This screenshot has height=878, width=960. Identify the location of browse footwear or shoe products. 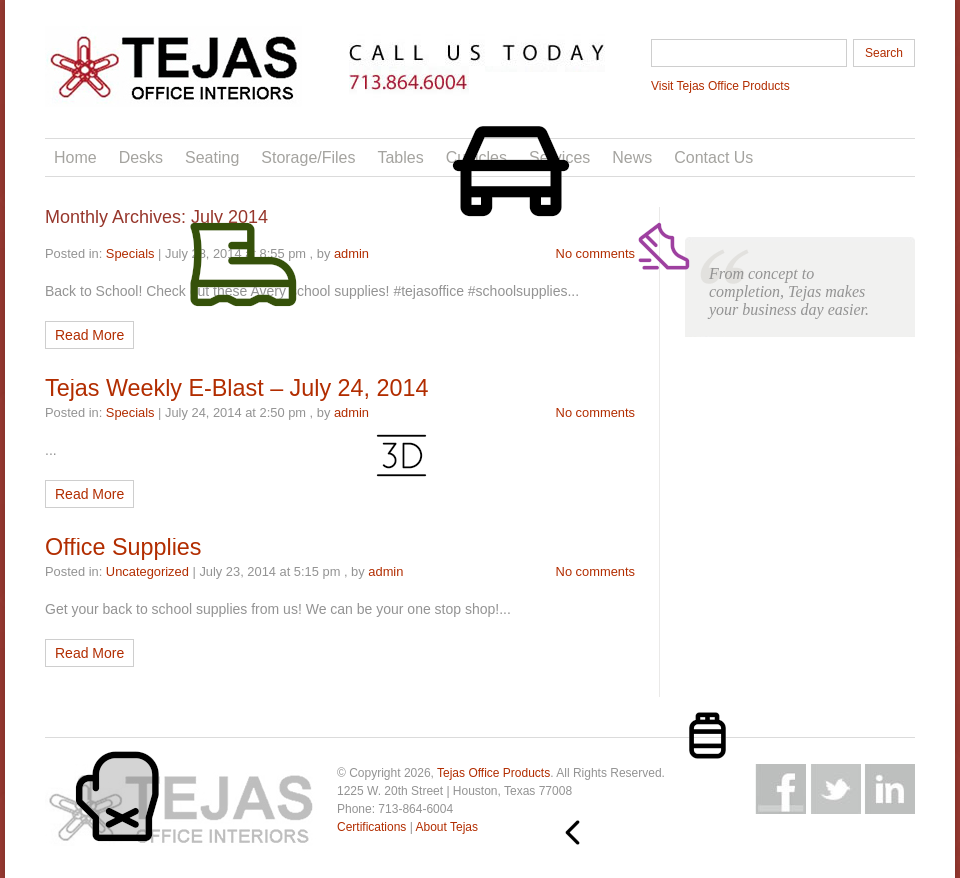
(239, 264).